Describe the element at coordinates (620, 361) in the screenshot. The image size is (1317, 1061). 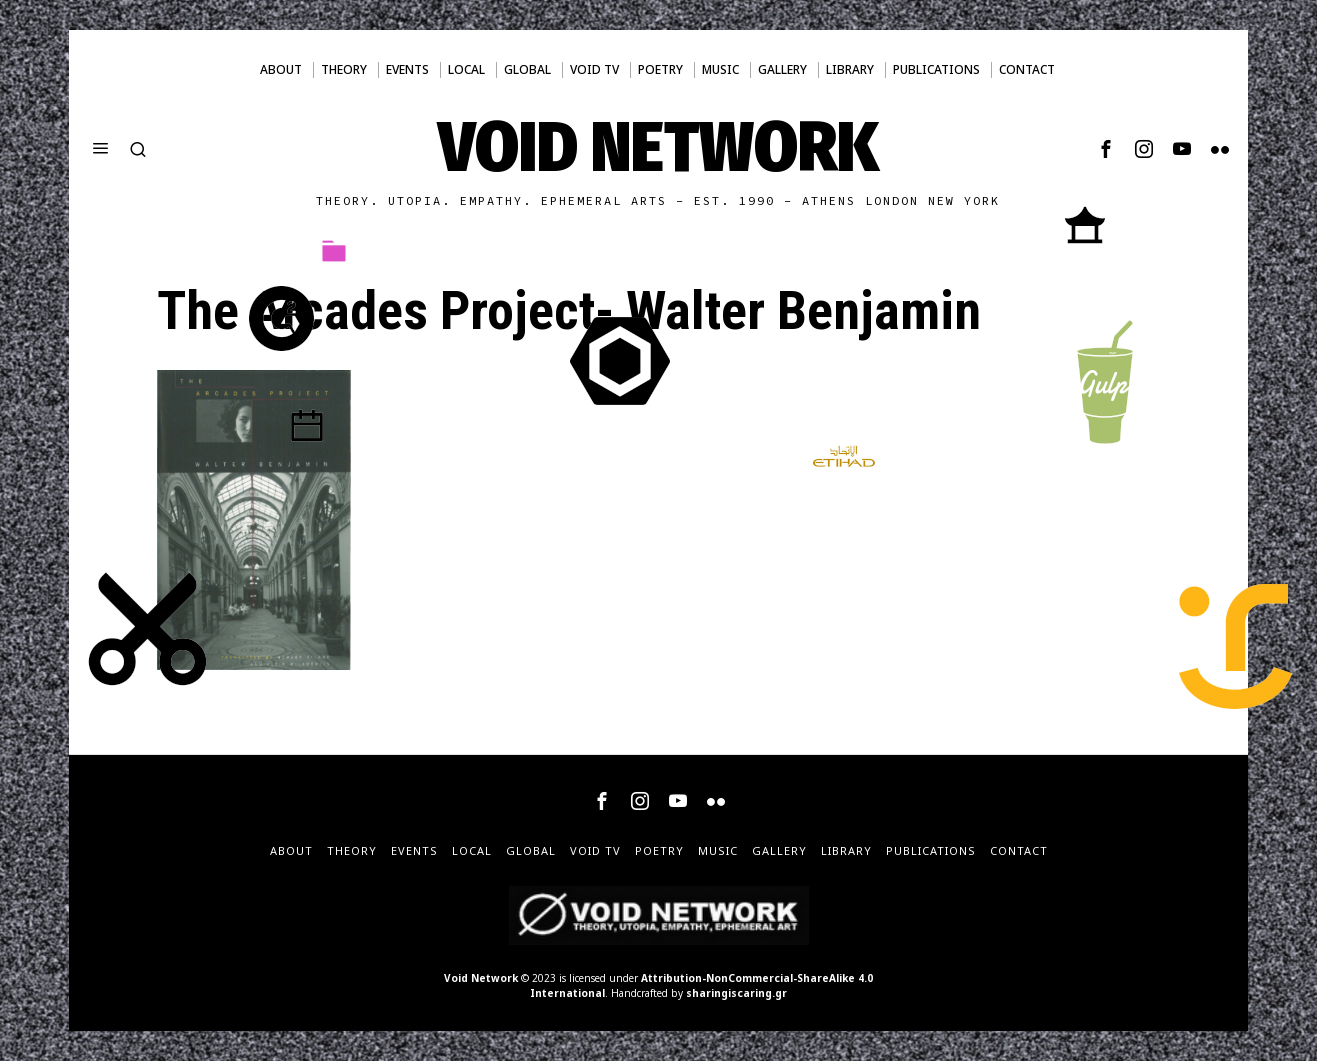
I see `eslint code linting tool logo` at that location.